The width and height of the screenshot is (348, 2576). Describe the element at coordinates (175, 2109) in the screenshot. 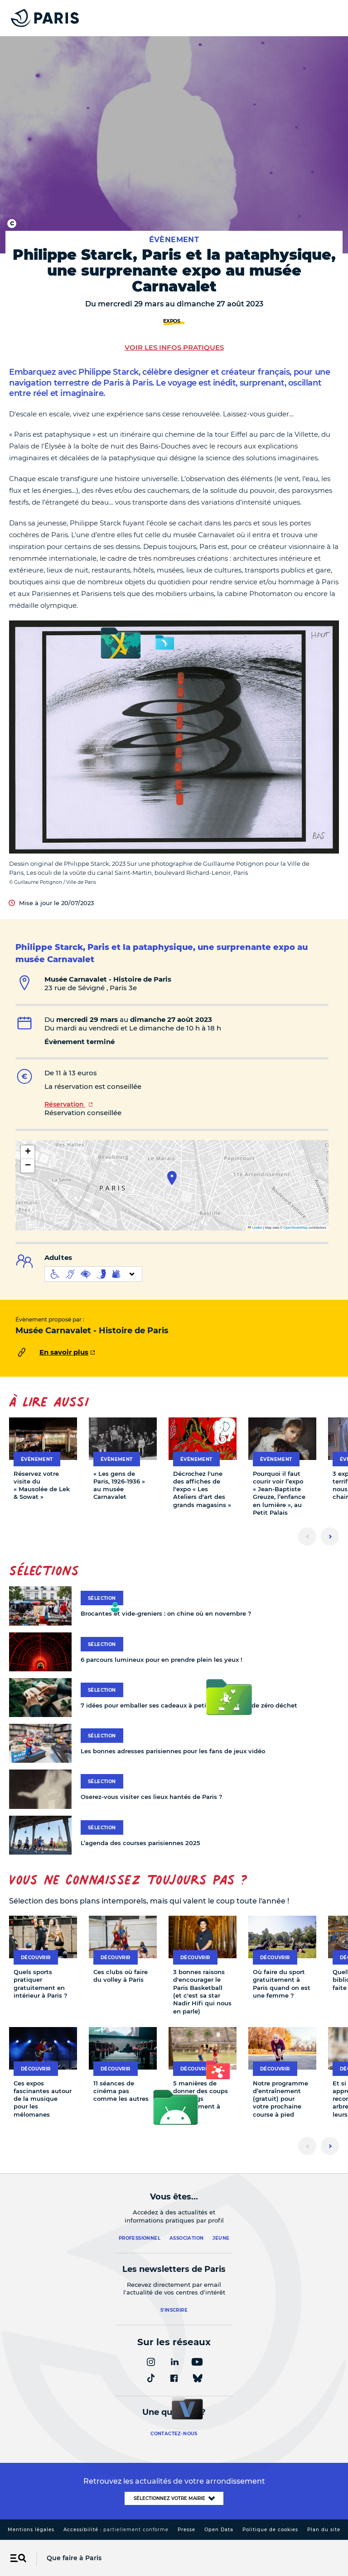

I see `open android-related files folder` at that location.